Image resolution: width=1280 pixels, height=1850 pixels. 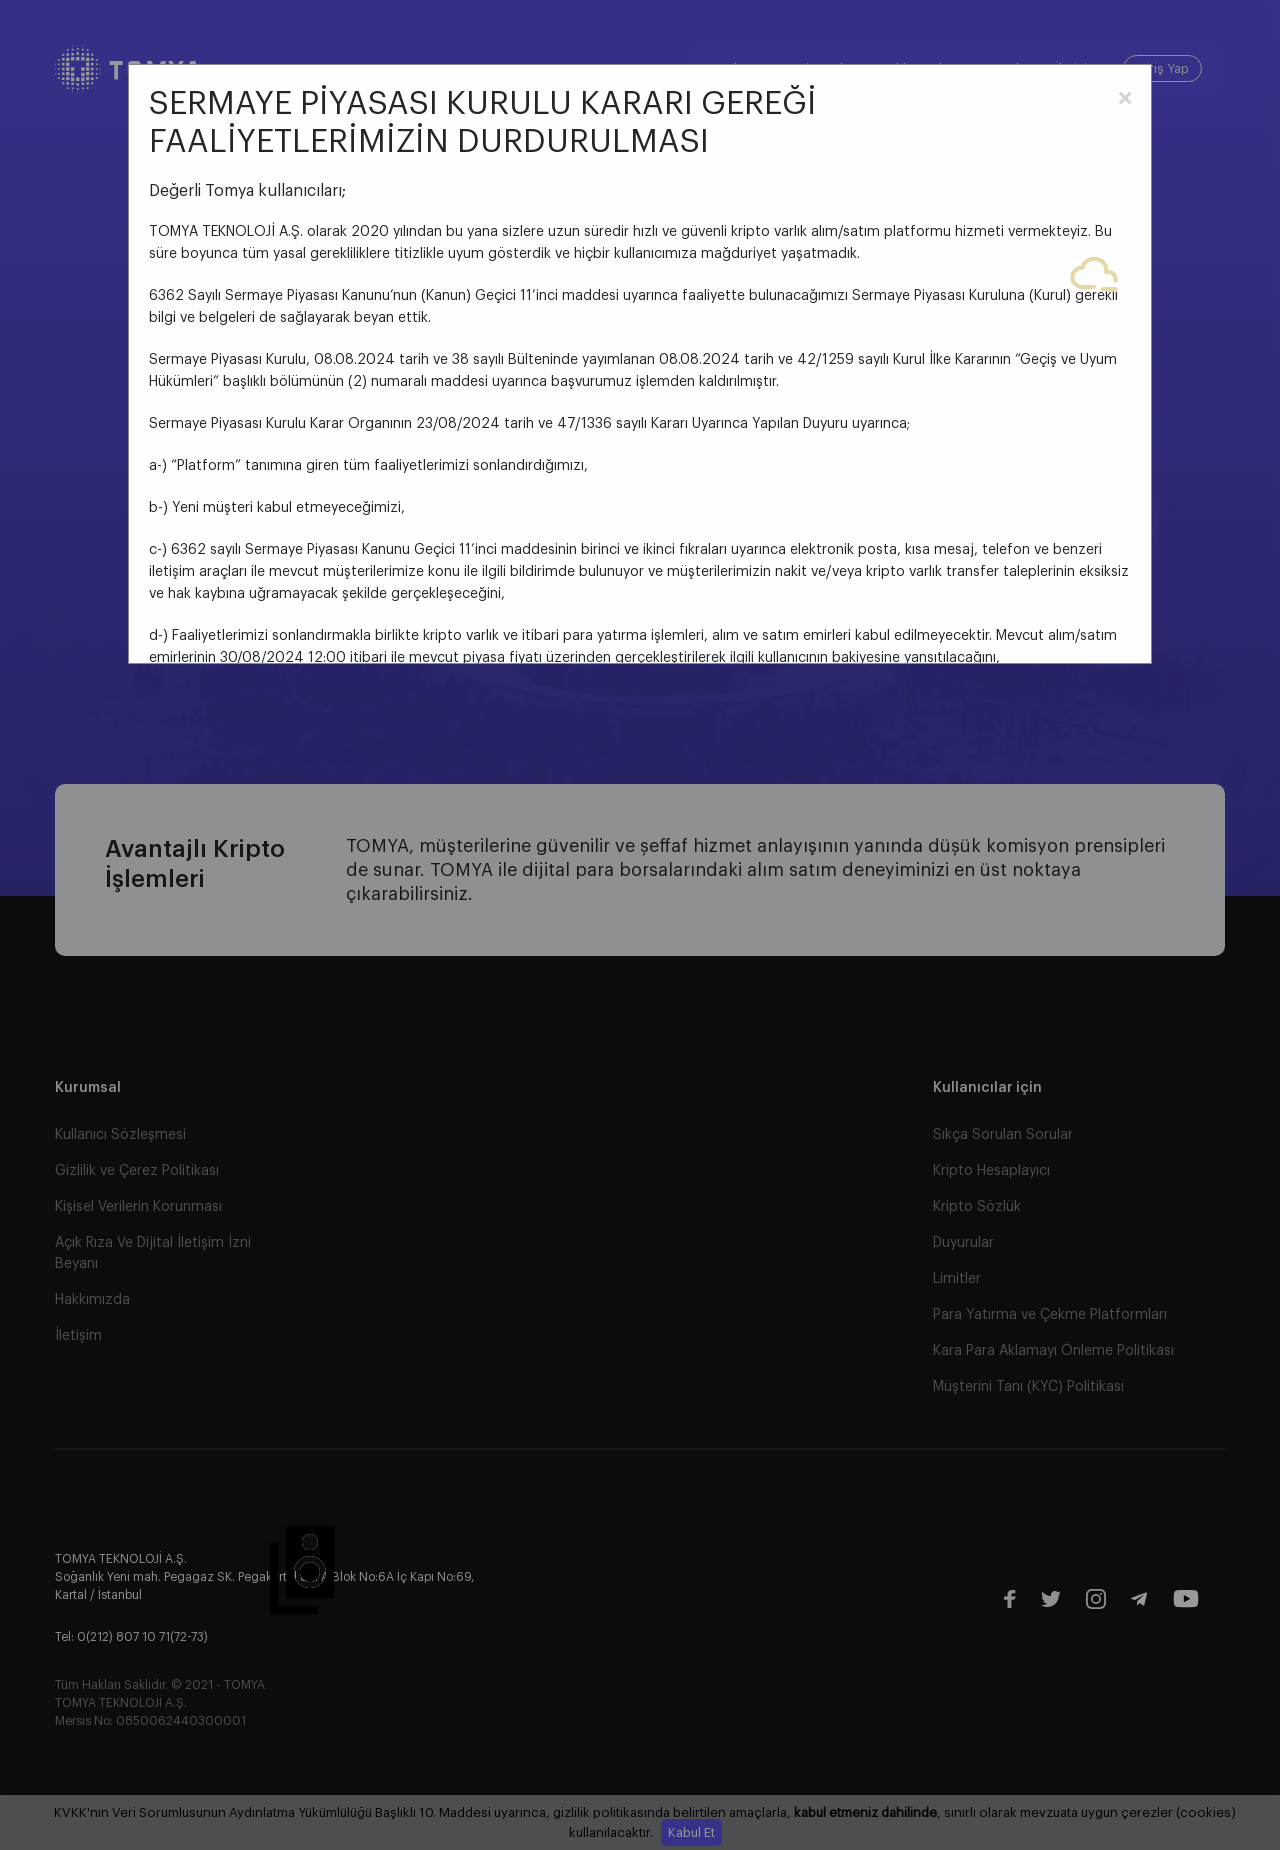 What do you see at coordinates (1094, 274) in the screenshot?
I see `remove from cloud storage` at bounding box center [1094, 274].